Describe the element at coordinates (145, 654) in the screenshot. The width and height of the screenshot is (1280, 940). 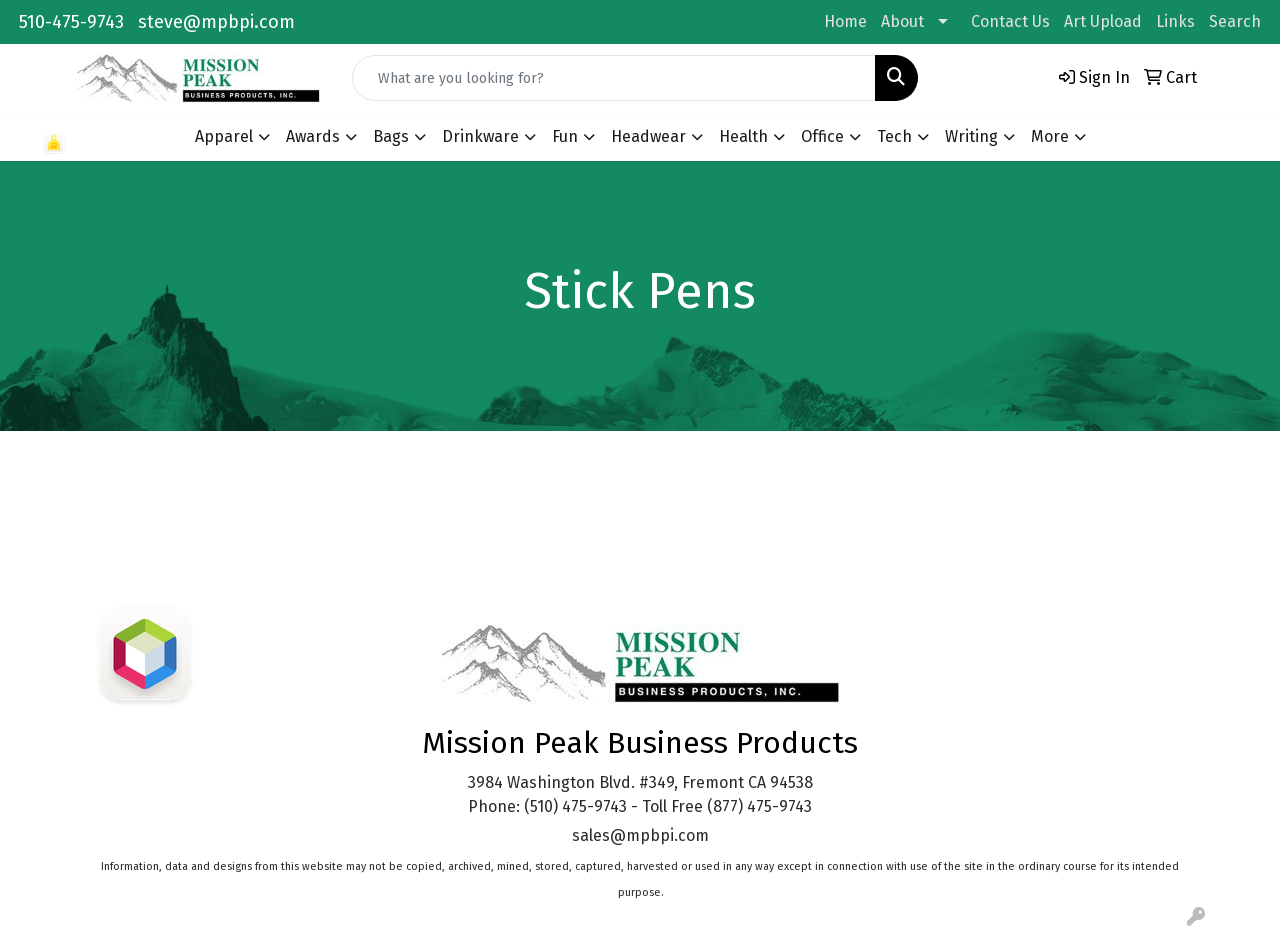
I see `open NetBeans IDE` at that location.